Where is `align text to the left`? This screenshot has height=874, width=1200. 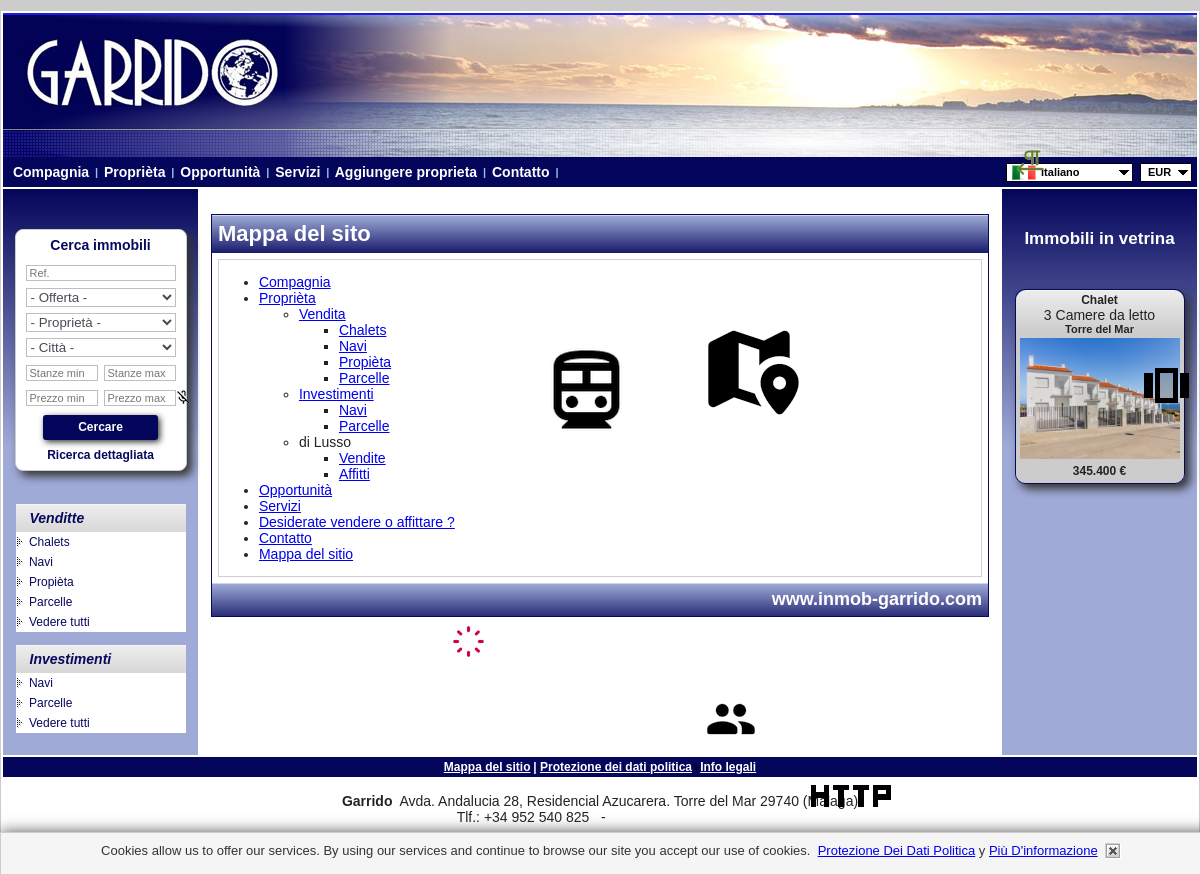
align text to the left is located at coordinates (1030, 162).